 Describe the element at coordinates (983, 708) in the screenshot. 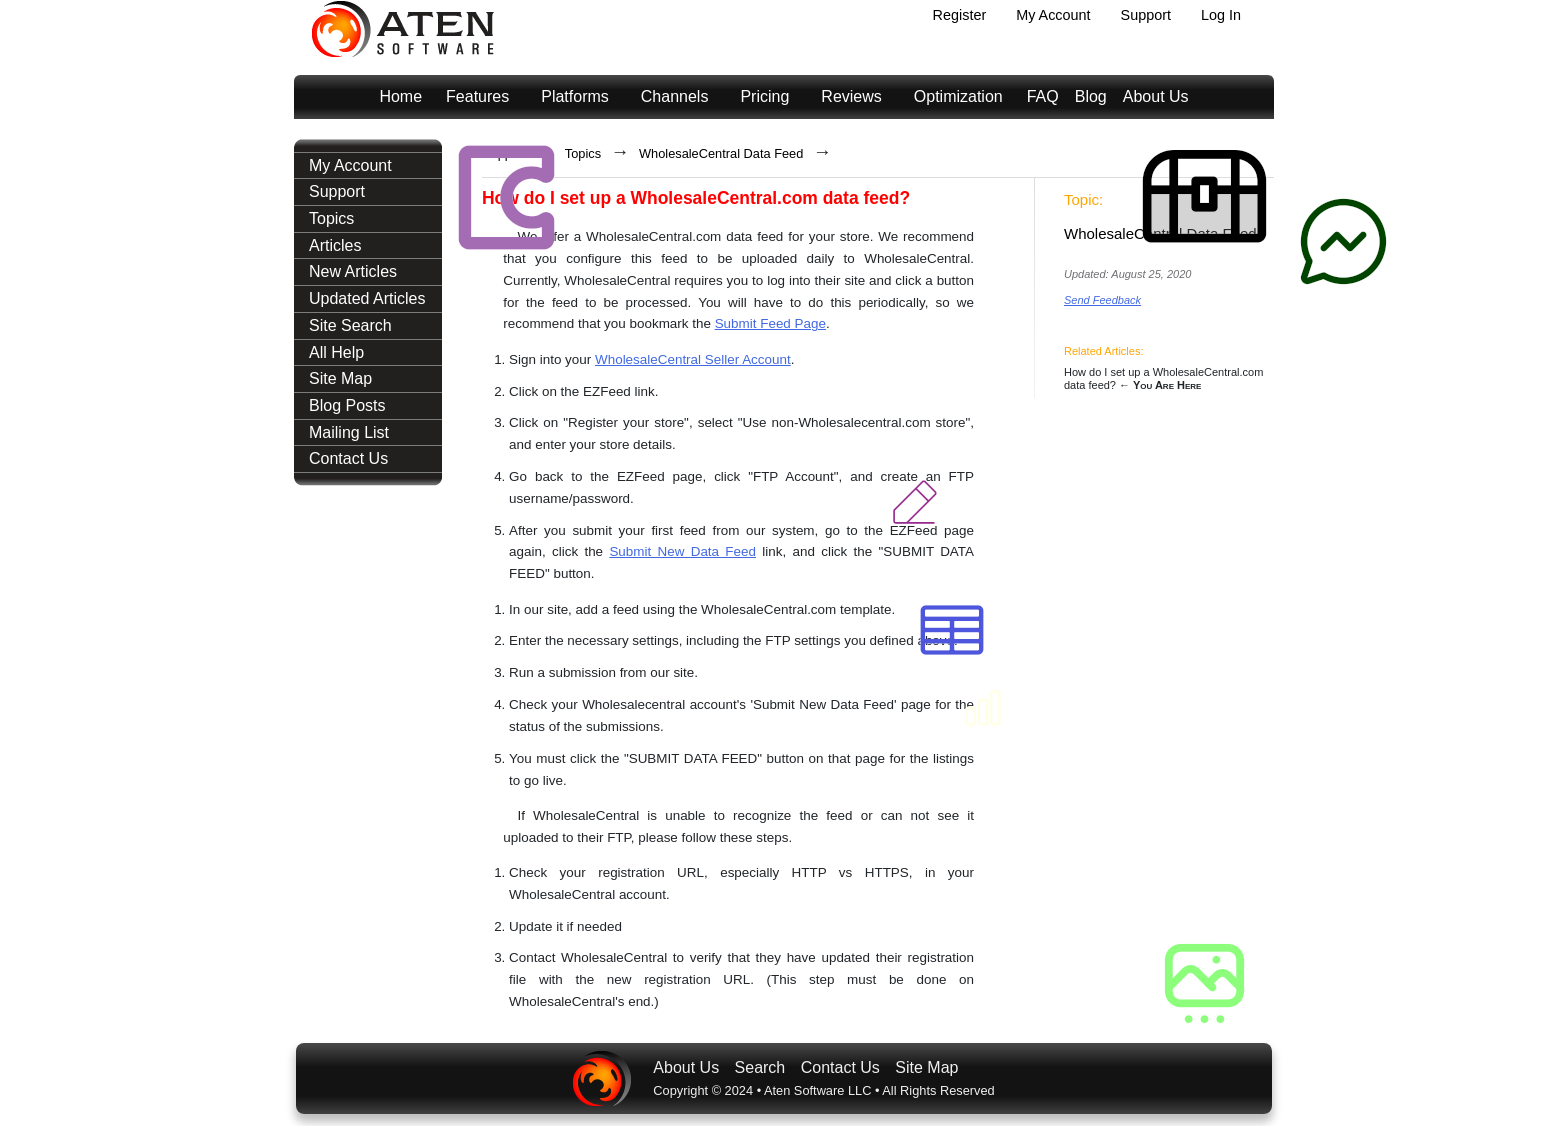

I see `view analytics and statistics` at that location.